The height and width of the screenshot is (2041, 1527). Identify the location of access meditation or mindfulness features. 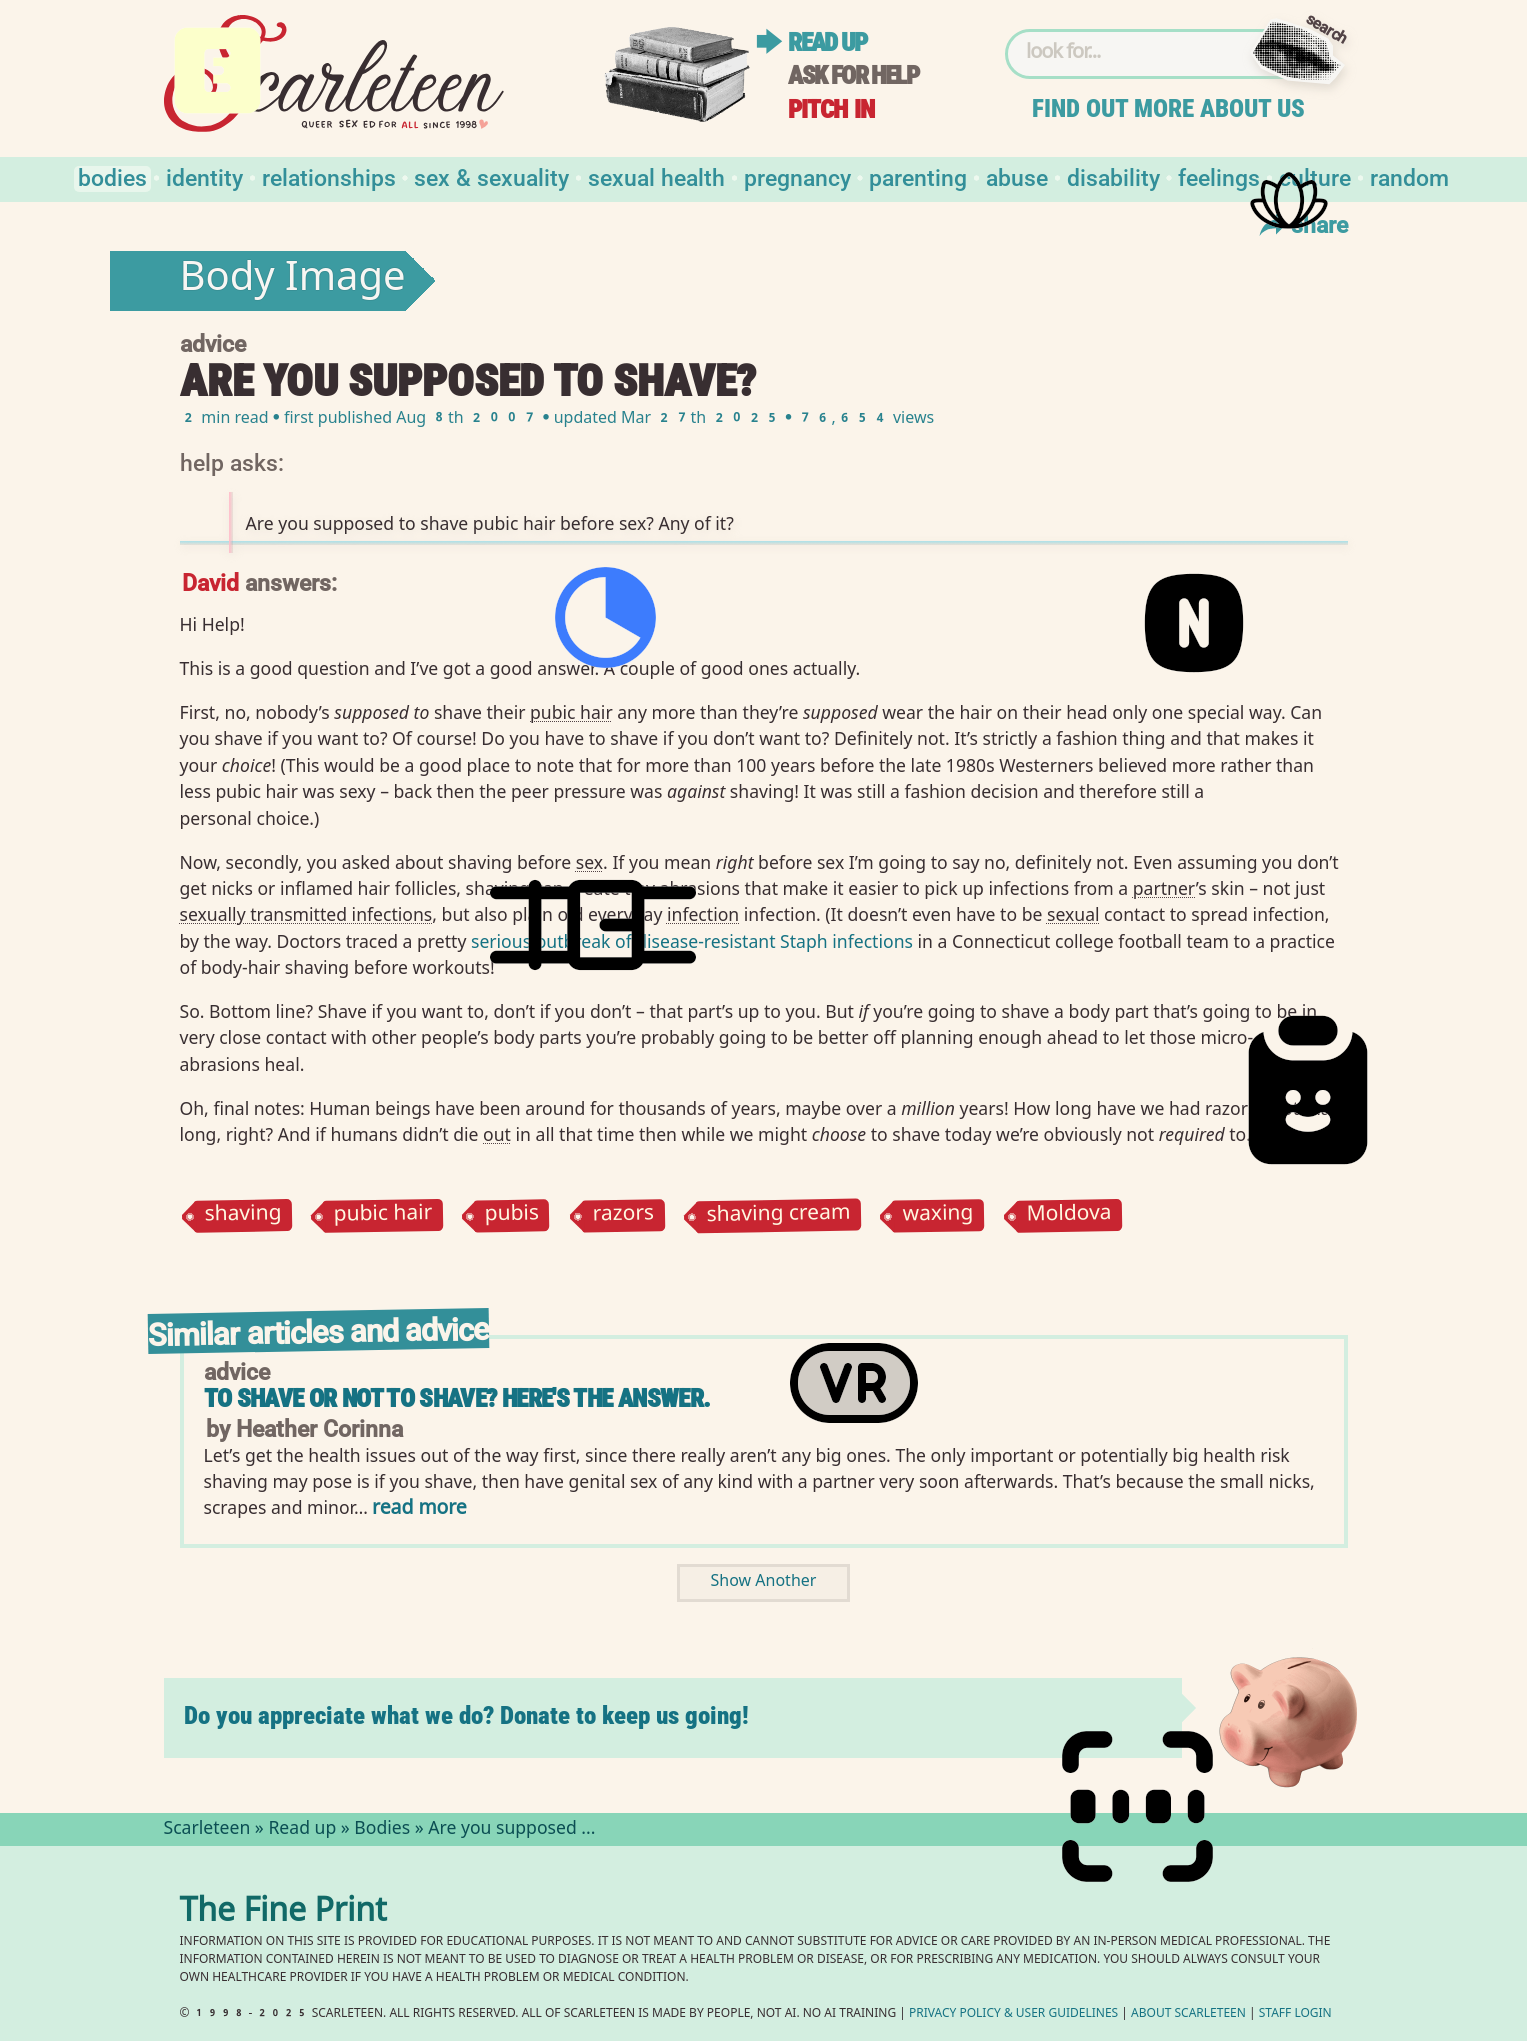
(1289, 203).